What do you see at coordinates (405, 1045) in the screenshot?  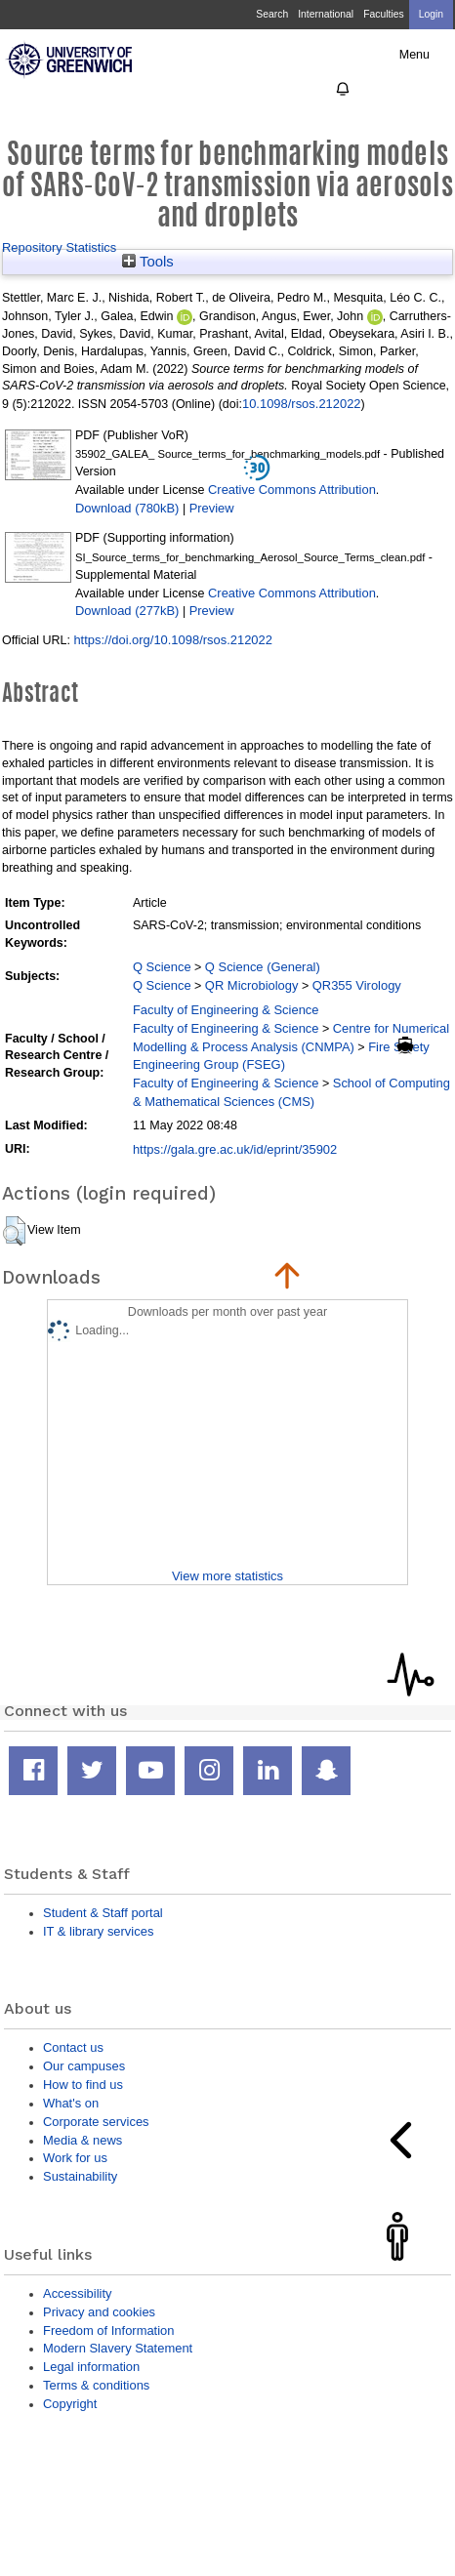 I see `access boat or ferry transportation options` at bounding box center [405, 1045].